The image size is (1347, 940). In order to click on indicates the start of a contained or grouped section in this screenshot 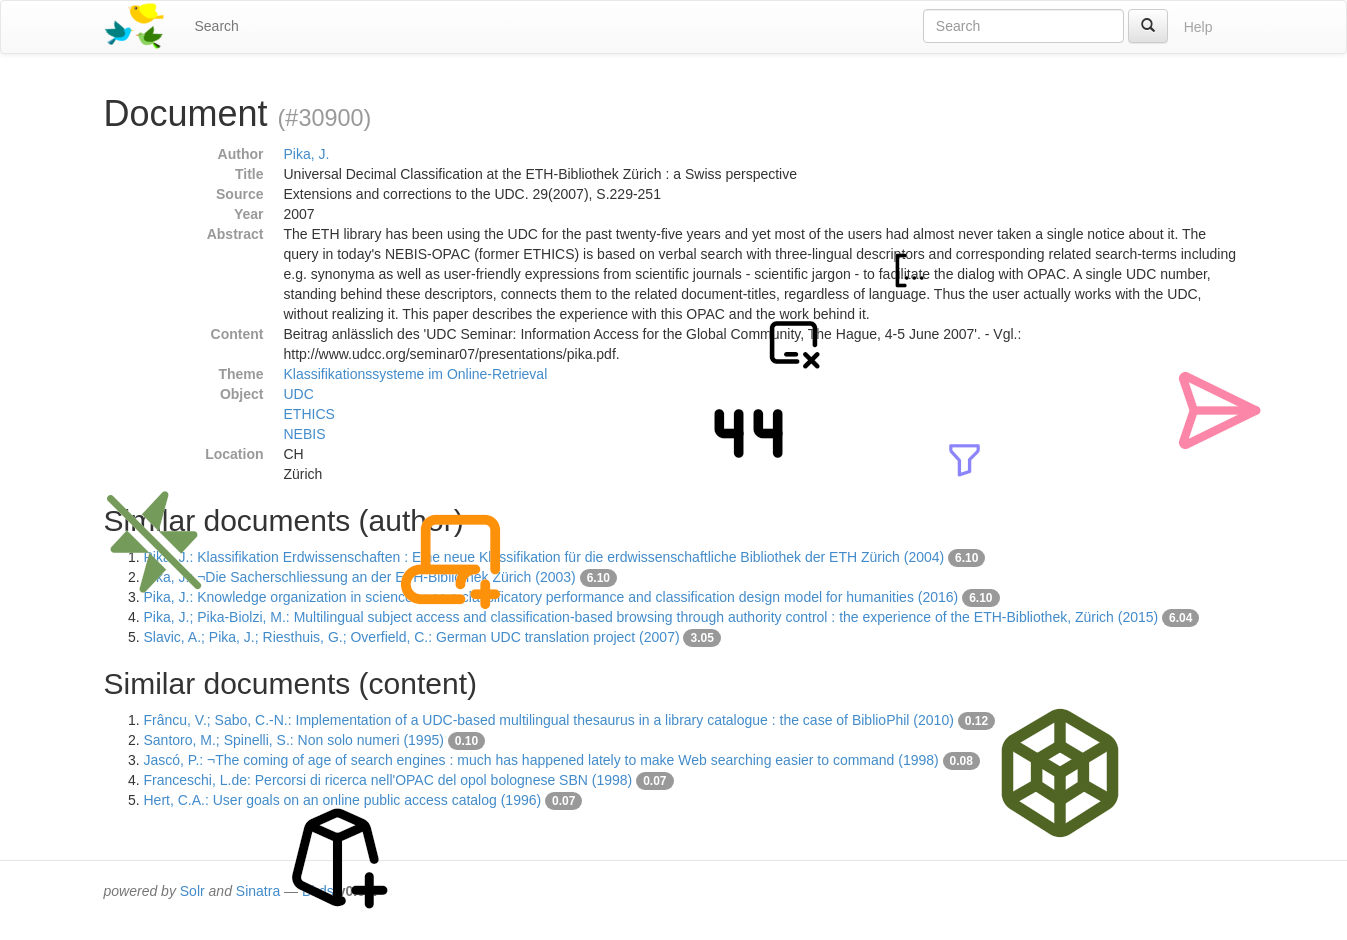, I will do `click(910, 270)`.